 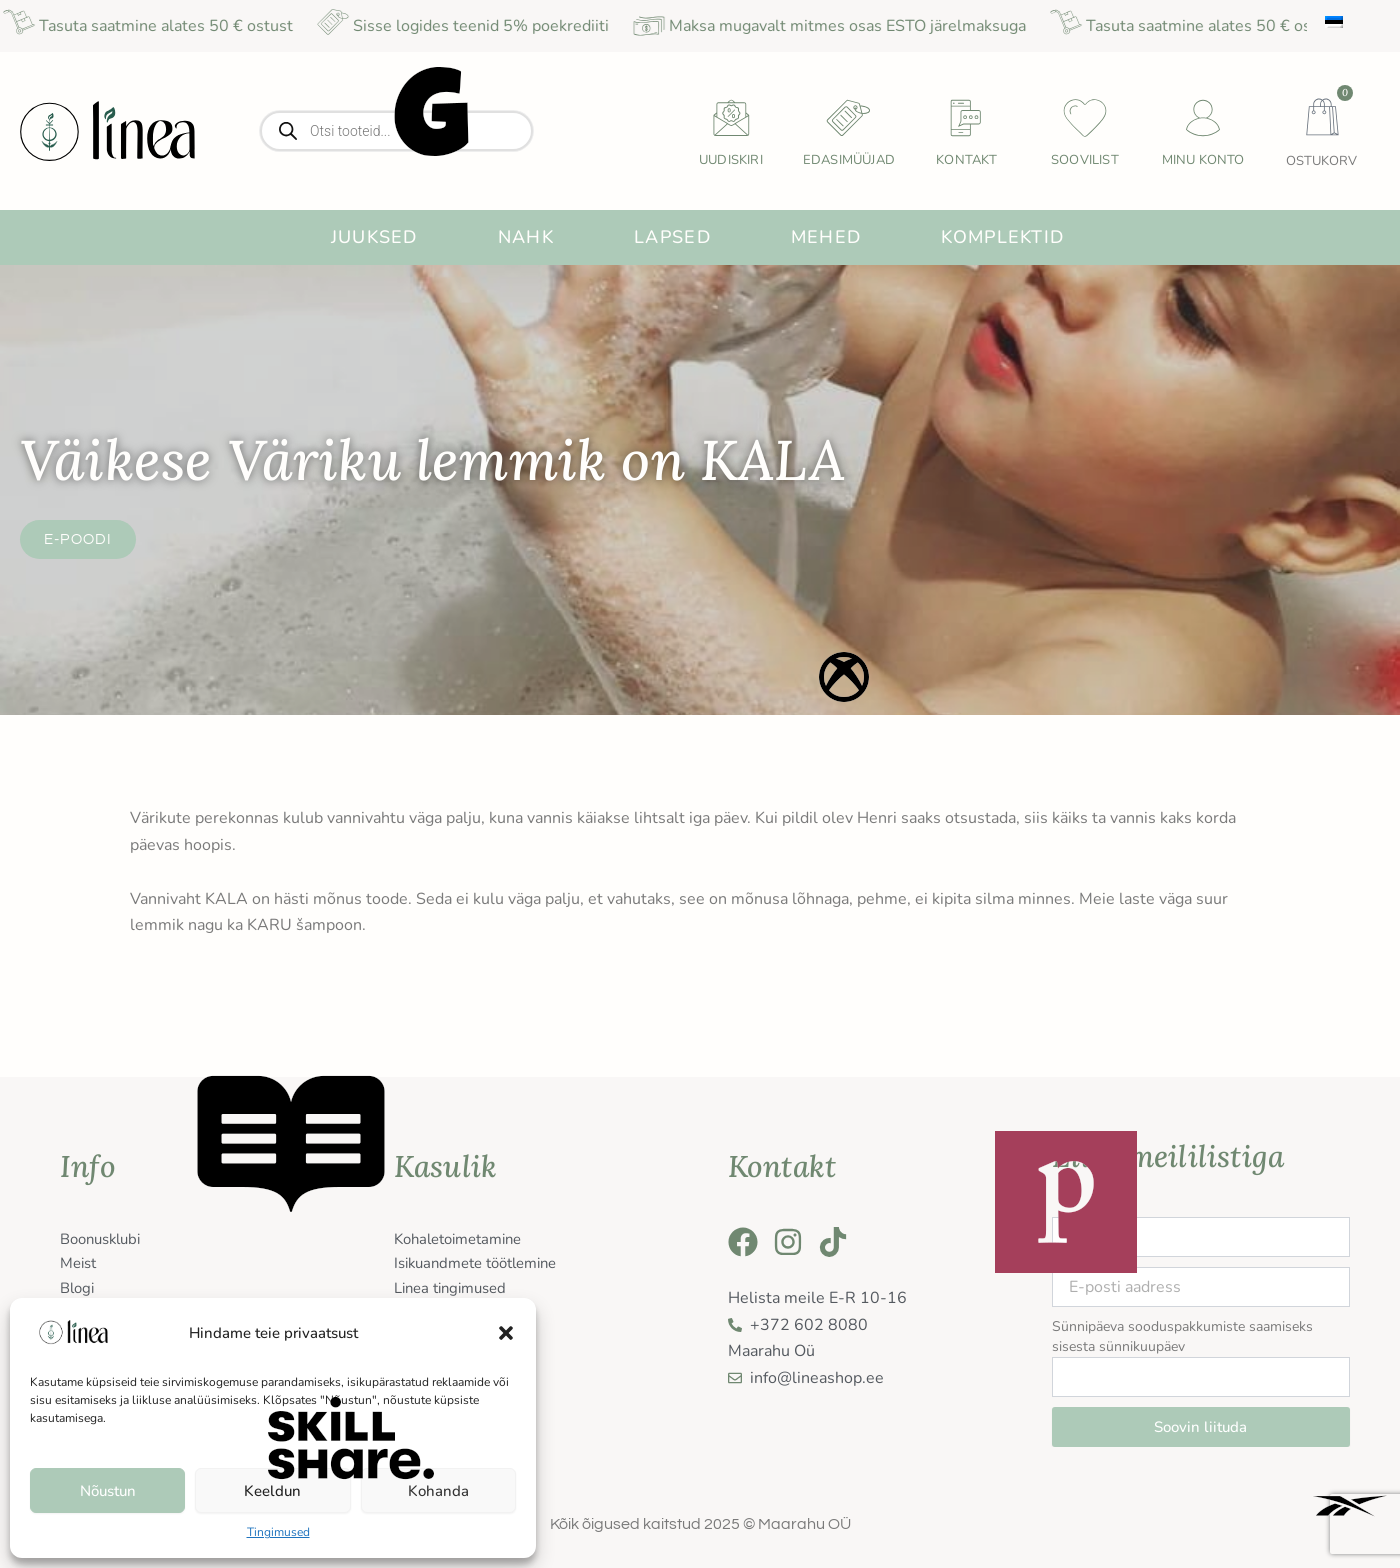 What do you see at coordinates (1066, 1202) in the screenshot?
I see `link to Publons researcher profile` at bounding box center [1066, 1202].